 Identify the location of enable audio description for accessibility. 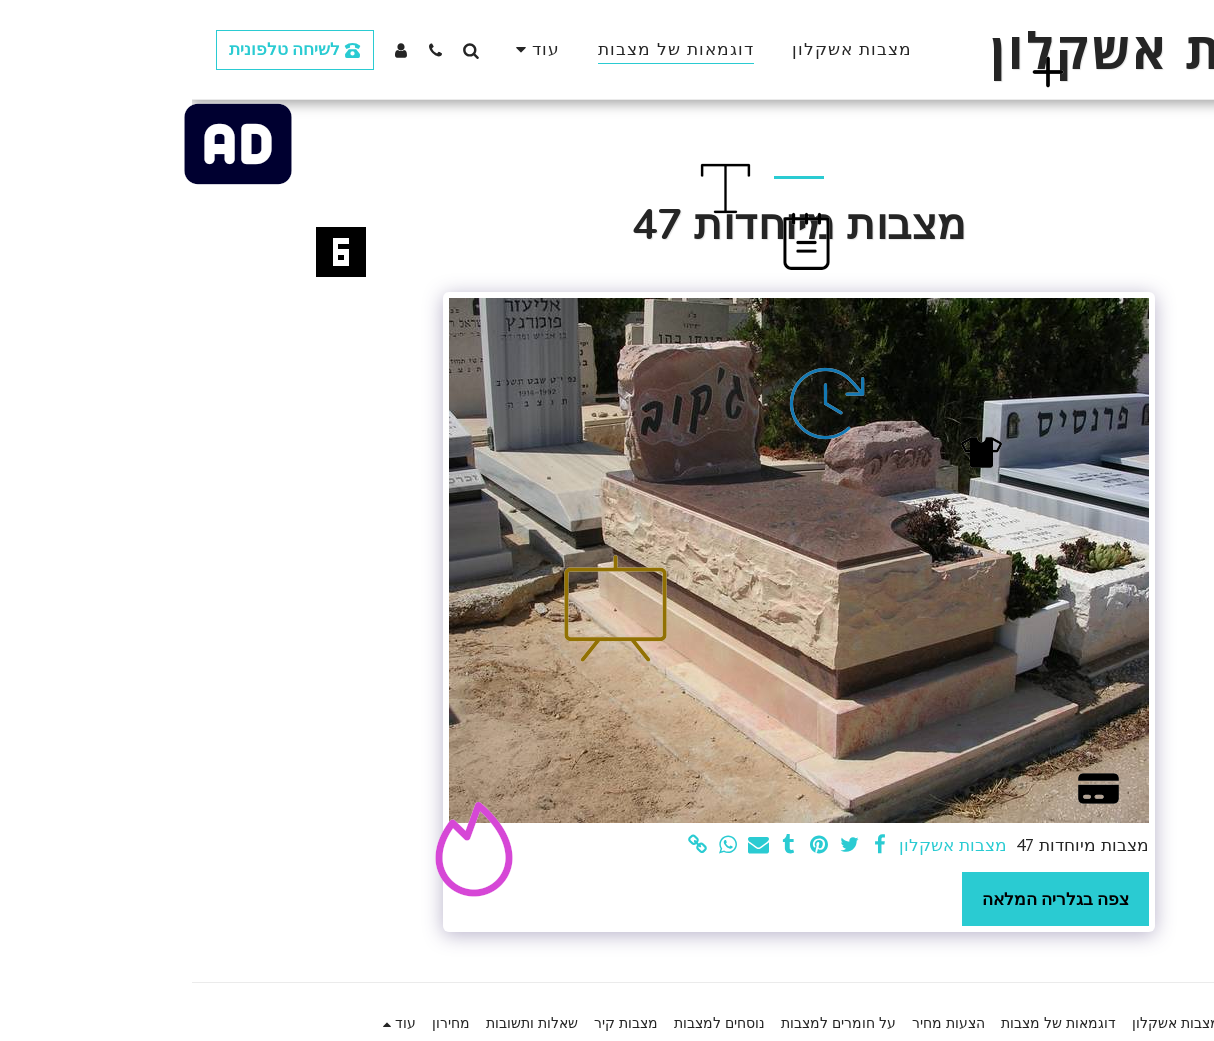
(238, 144).